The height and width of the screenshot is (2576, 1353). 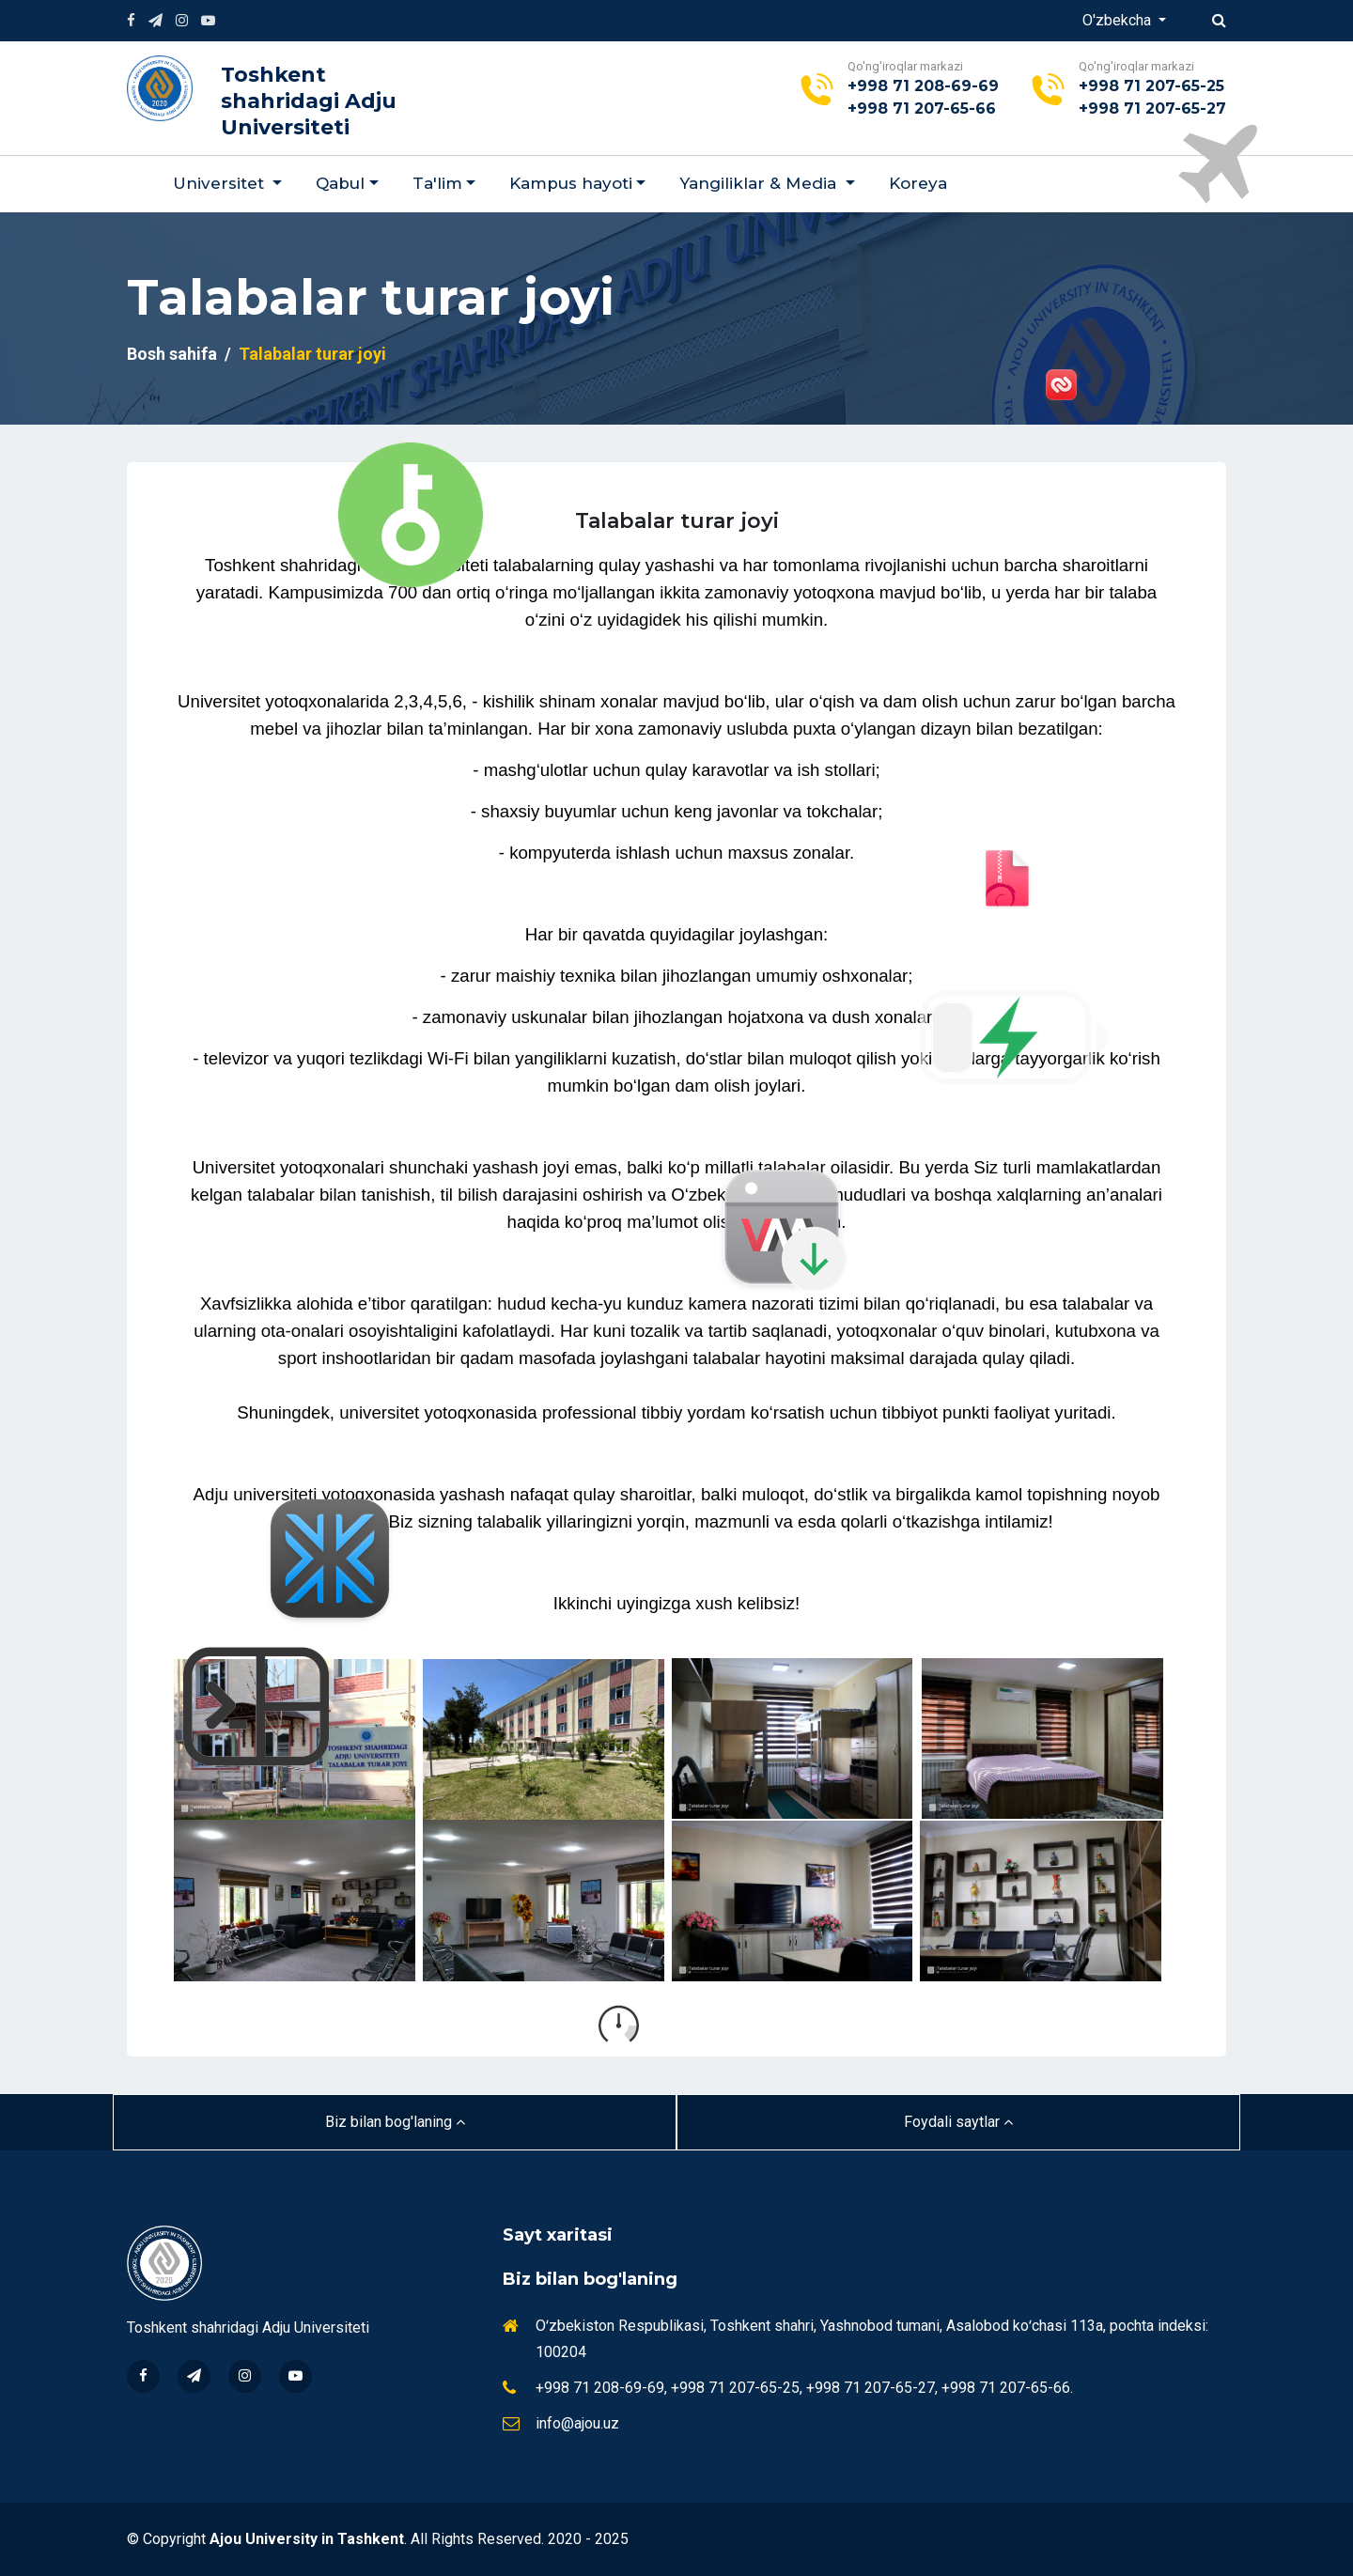 I want to click on open tilix terminal emulator, so click(x=256, y=1701).